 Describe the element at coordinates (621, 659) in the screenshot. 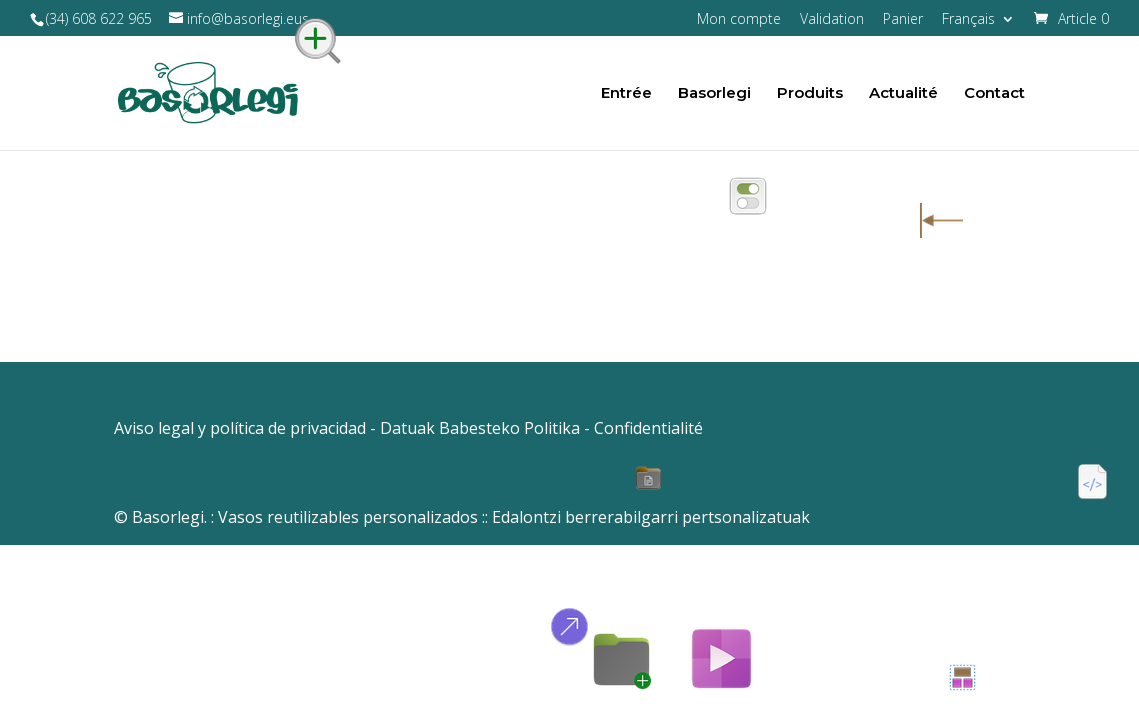

I see `create a new folder` at that location.